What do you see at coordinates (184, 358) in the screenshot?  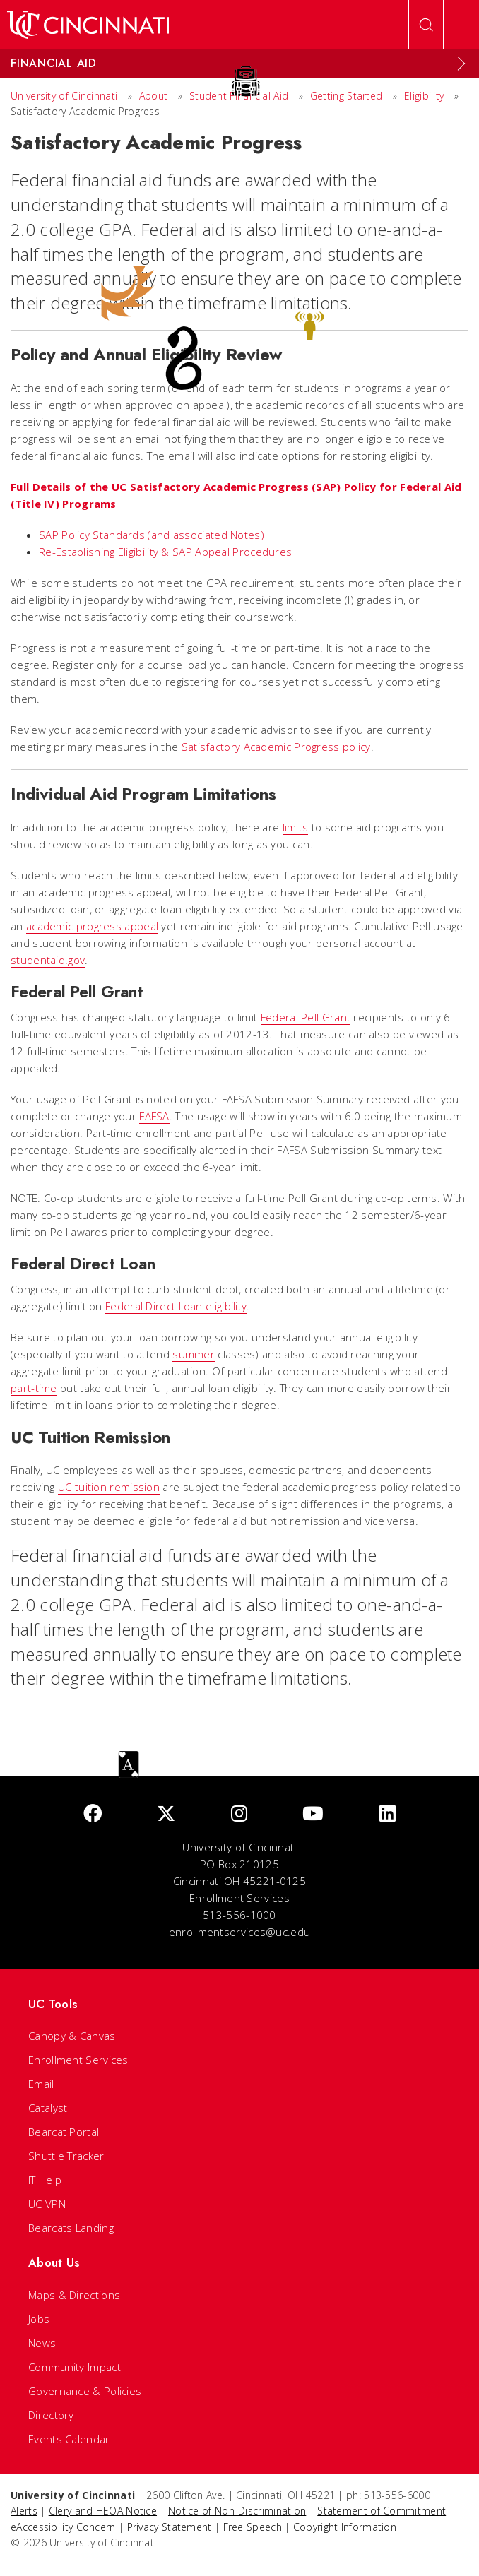 I see `indicates poison status effect on character` at bounding box center [184, 358].